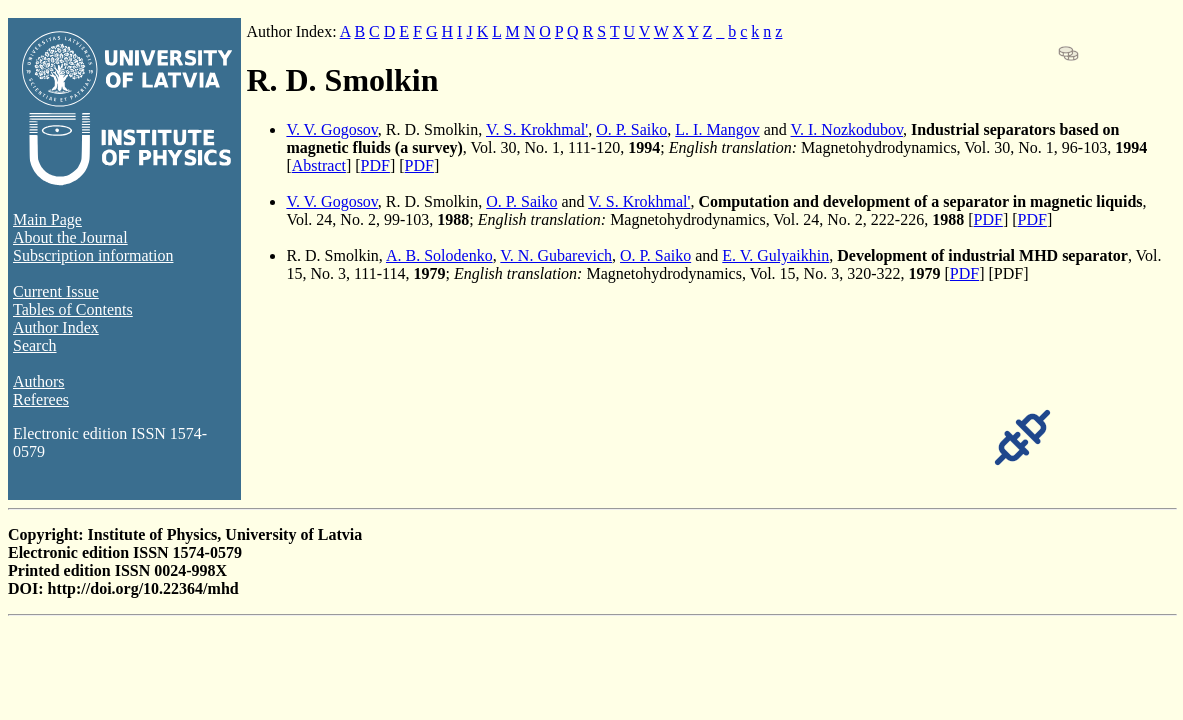 This screenshot has height=720, width=1183. I want to click on view your coin balance or currency, so click(1068, 53).